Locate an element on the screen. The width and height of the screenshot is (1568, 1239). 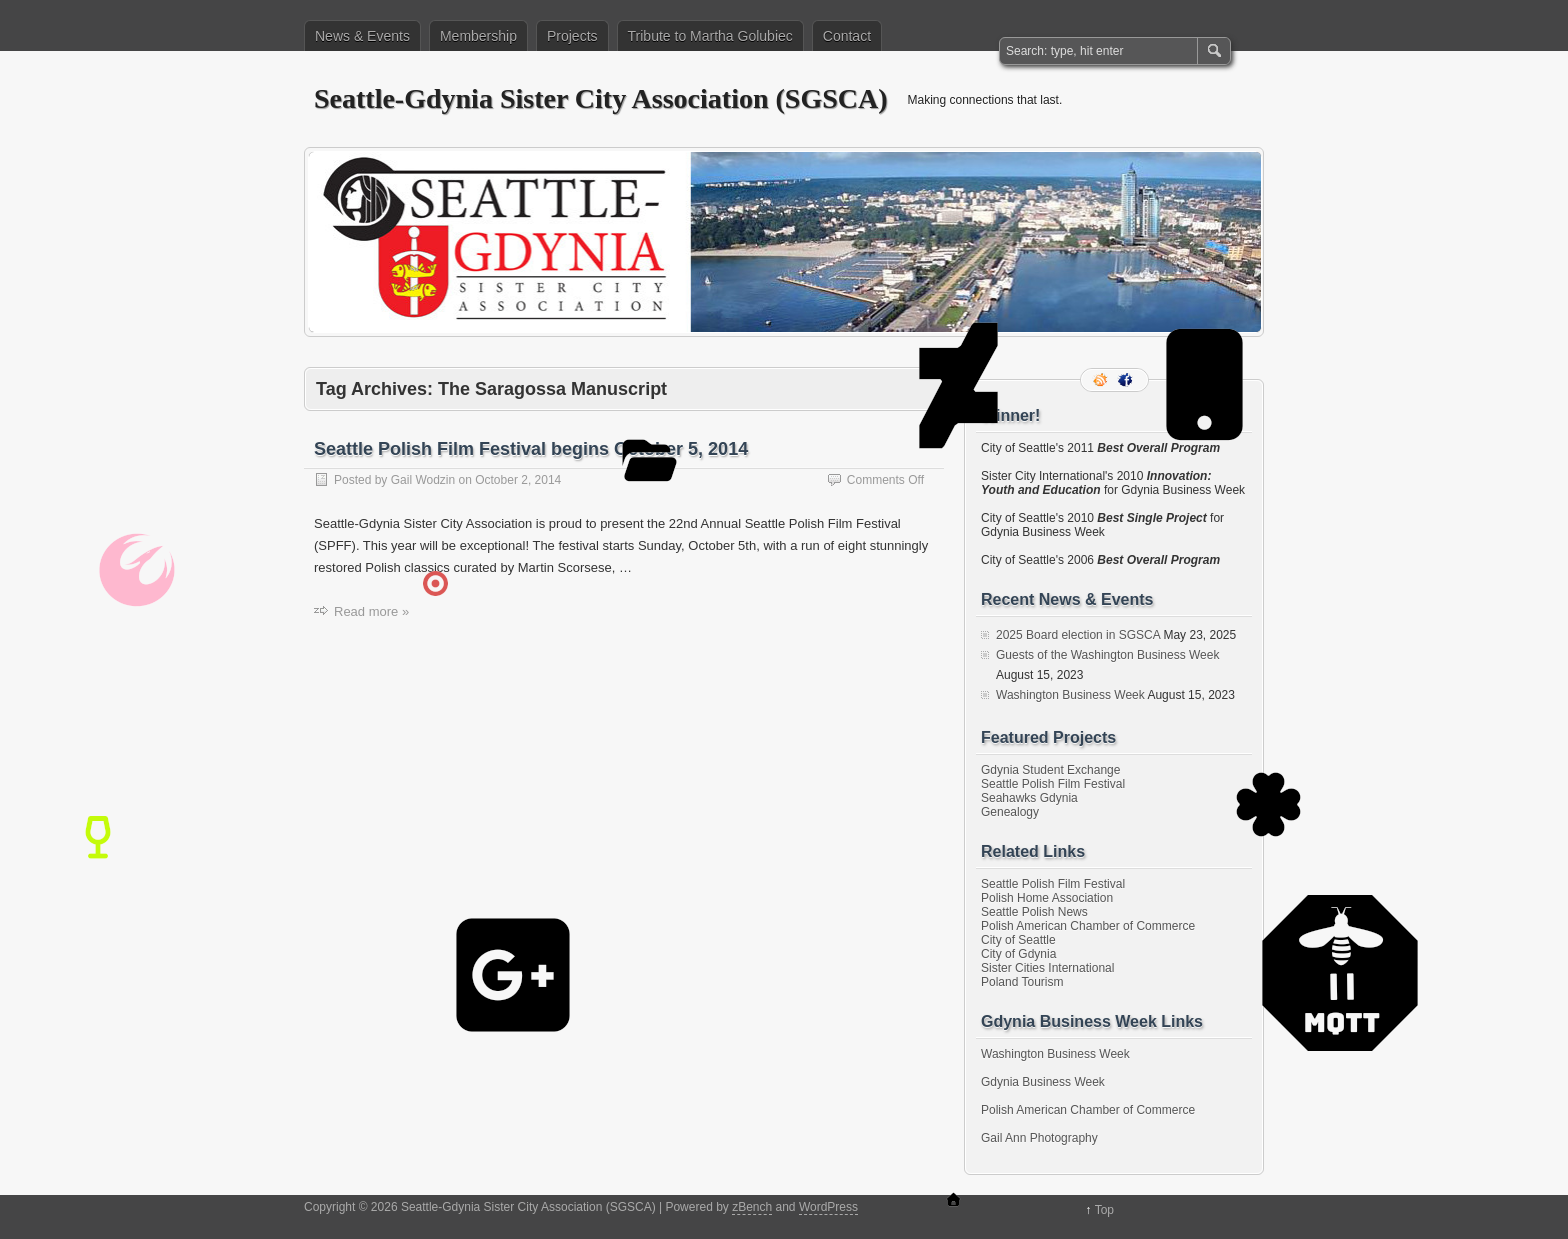
navigate to home screen is located at coordinates (953, 1199).